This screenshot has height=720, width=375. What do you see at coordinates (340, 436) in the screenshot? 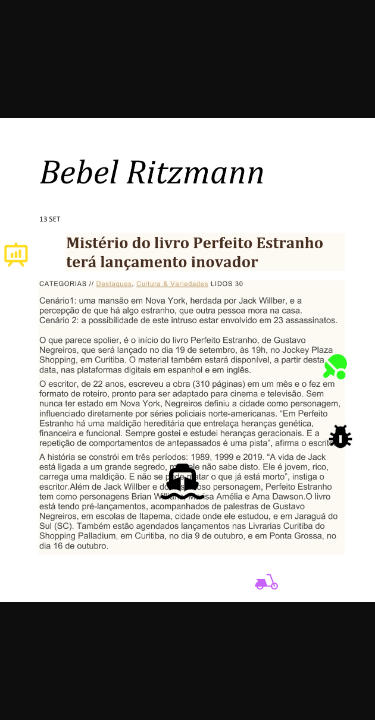
I see `find pest control services nearby` at bounding box center [340, 436].